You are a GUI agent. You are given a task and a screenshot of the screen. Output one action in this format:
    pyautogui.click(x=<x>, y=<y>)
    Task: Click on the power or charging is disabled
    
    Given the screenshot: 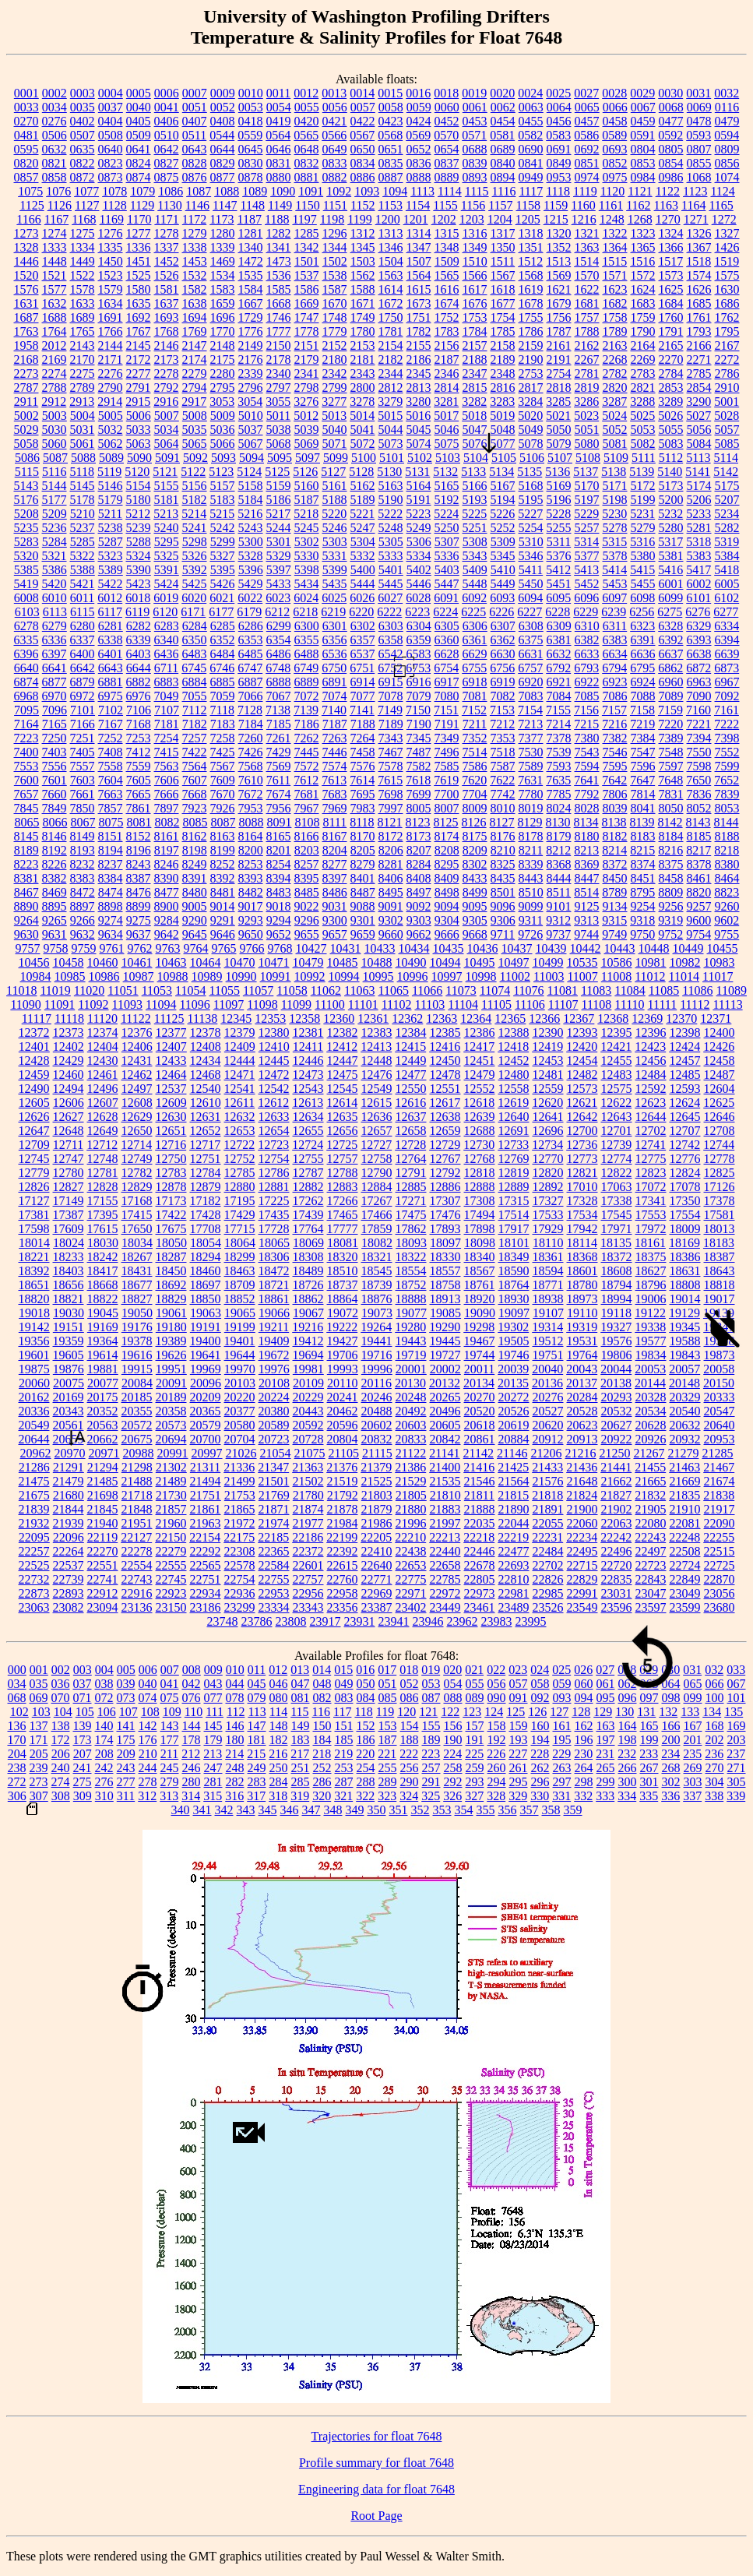 What is the action you would take?
    pyautogui.click(x=723, y=1328)
    